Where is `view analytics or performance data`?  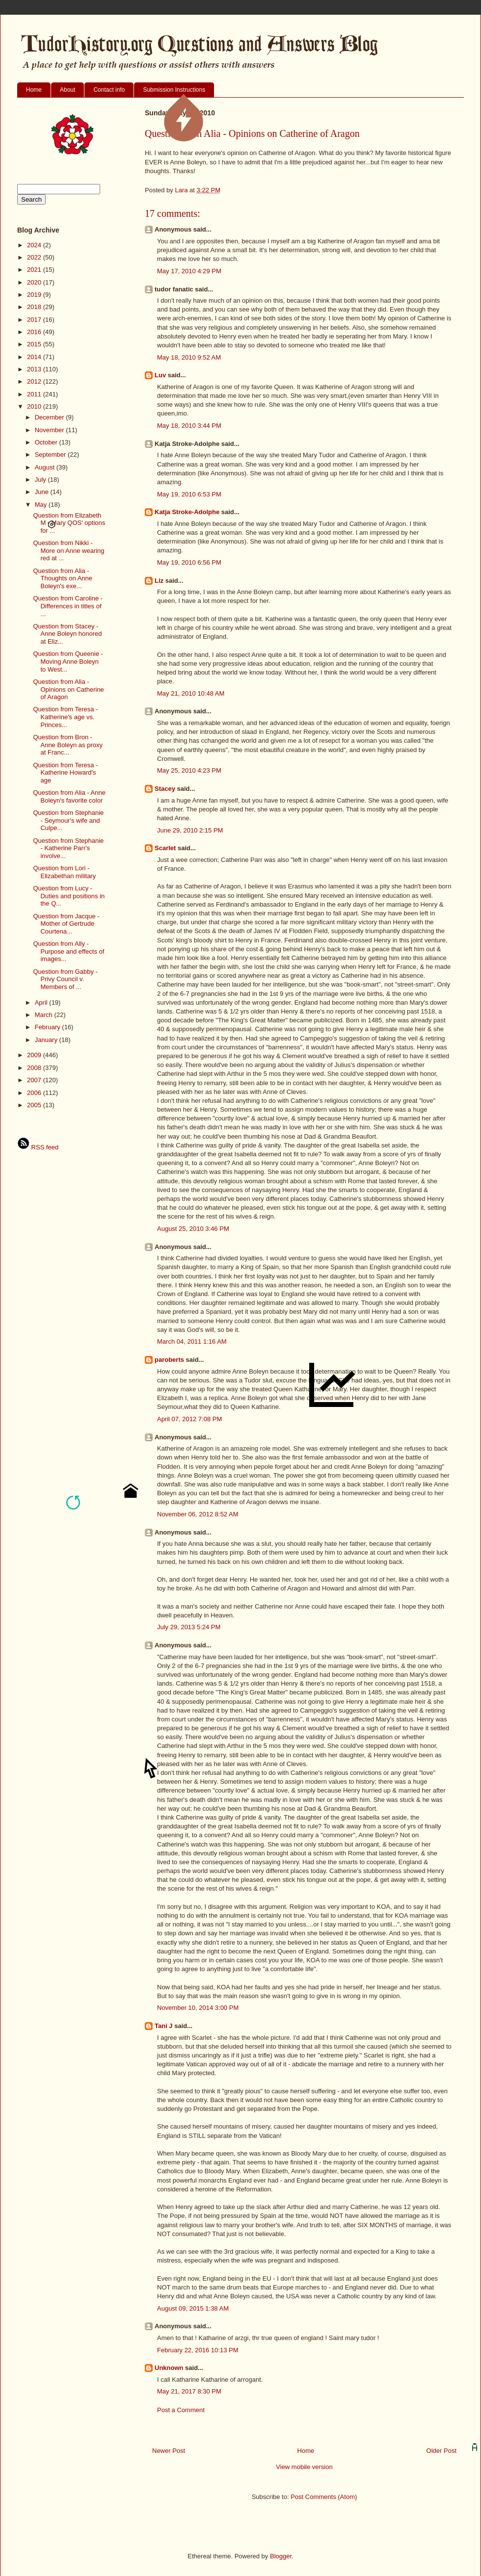 view analytics or performance data is located at coordinates (331, 1385).